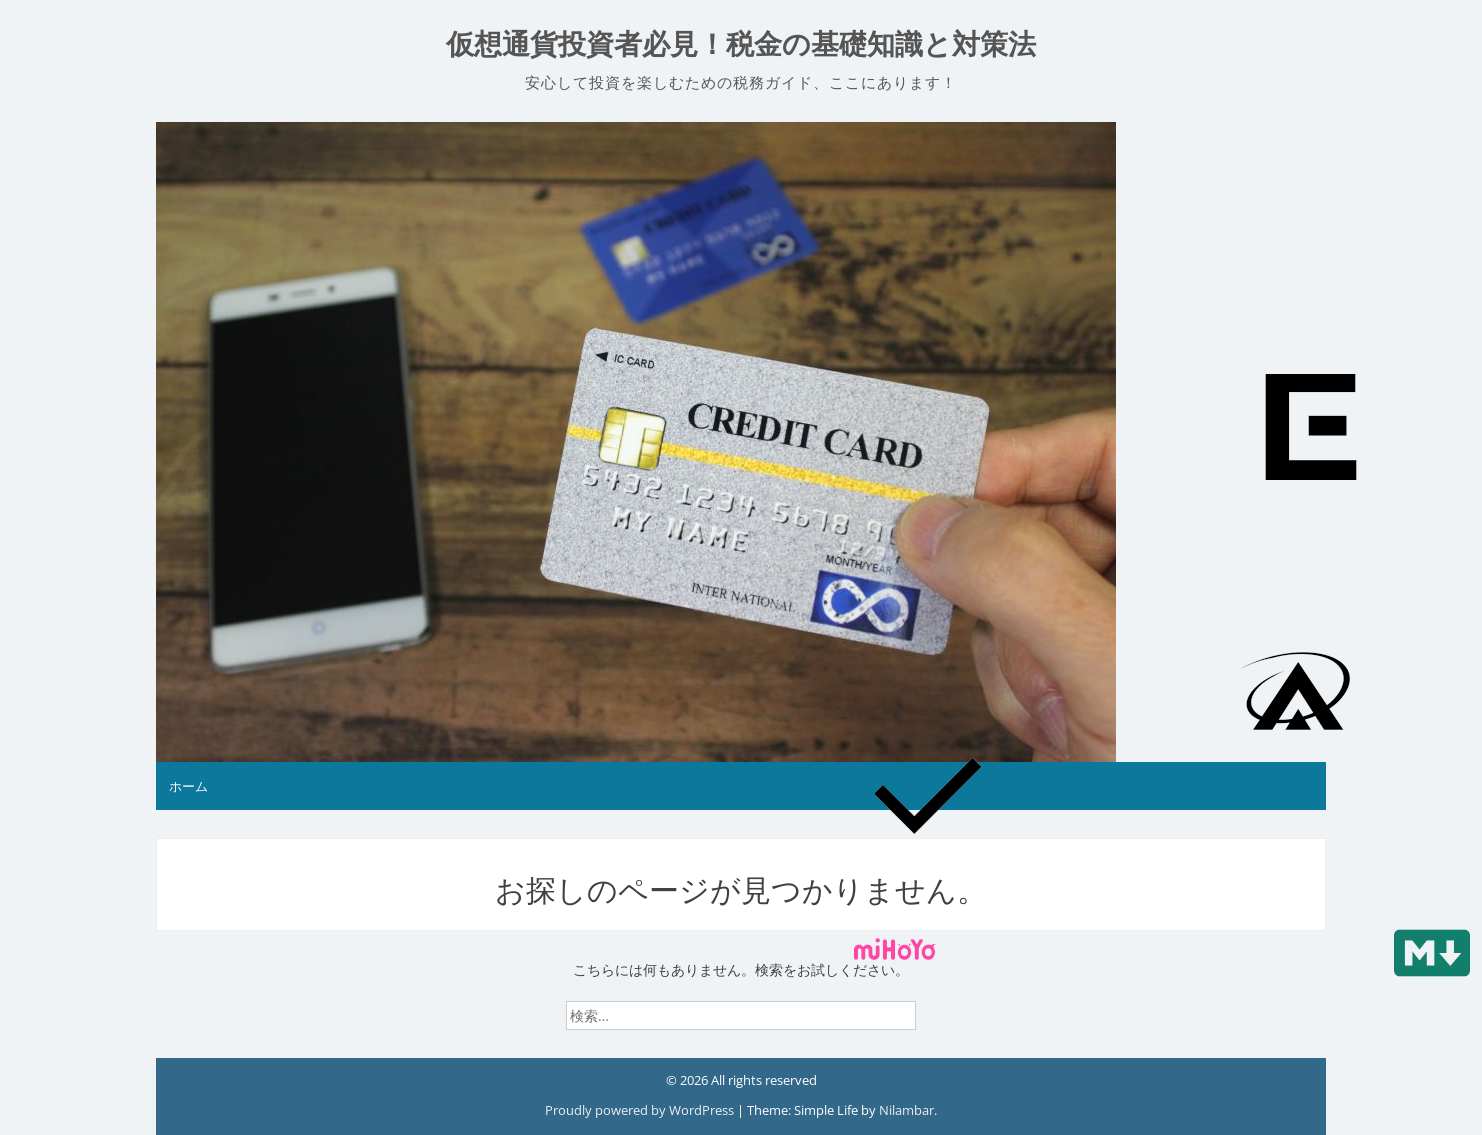  What do you see at coordinates (1432, 953) in the screenshot?
I see `indicates markdown formatting is supported` at bounding box center [1432, 953].